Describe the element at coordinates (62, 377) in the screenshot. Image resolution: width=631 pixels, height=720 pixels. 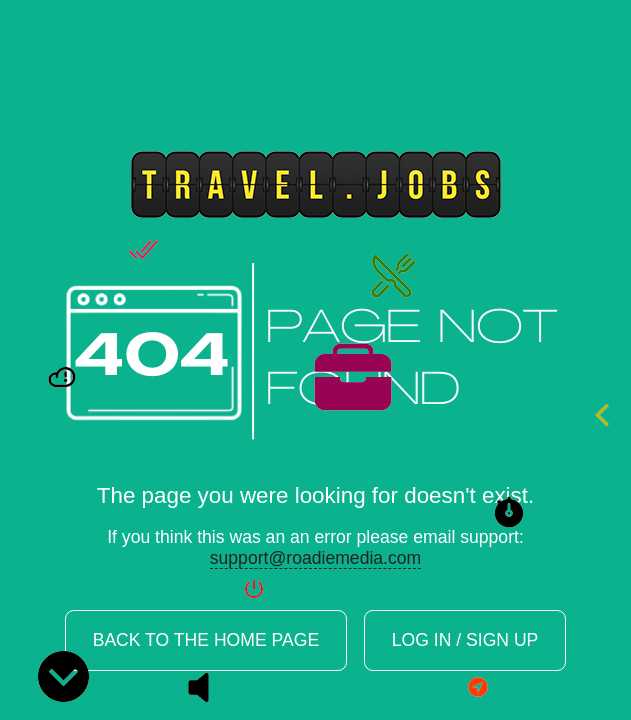
I see `cloud storage warning or error` at that location.